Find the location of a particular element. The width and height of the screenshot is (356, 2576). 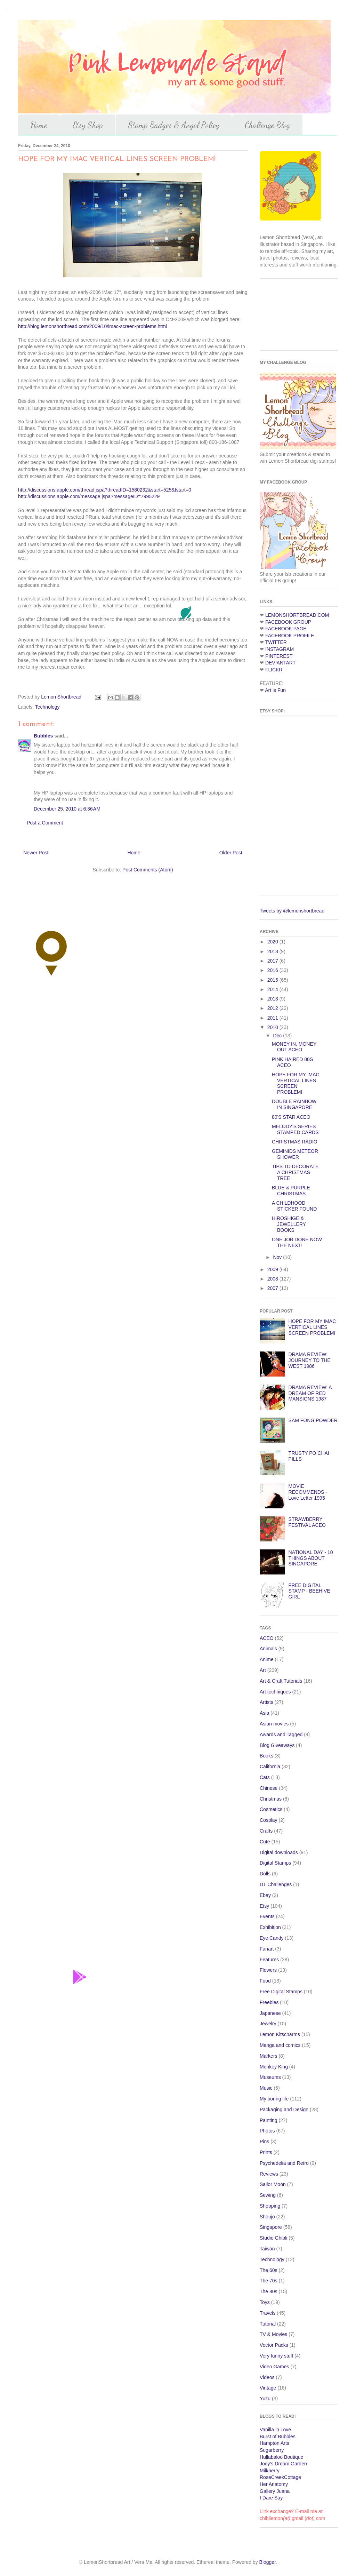

visit instatus website or service is located at coordinates (186, 613).